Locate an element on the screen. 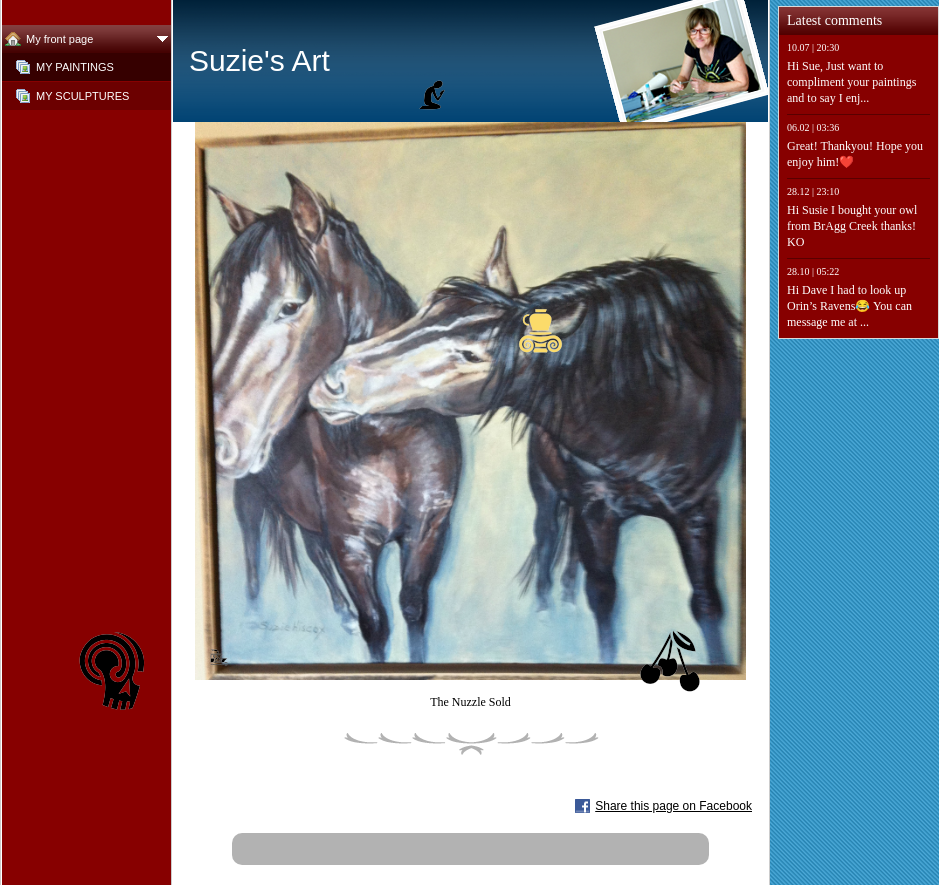 Image resolution: width=939 pixels, height=885 pixels. indicates a prayer or meditation area is located at coordinates (432, 94).